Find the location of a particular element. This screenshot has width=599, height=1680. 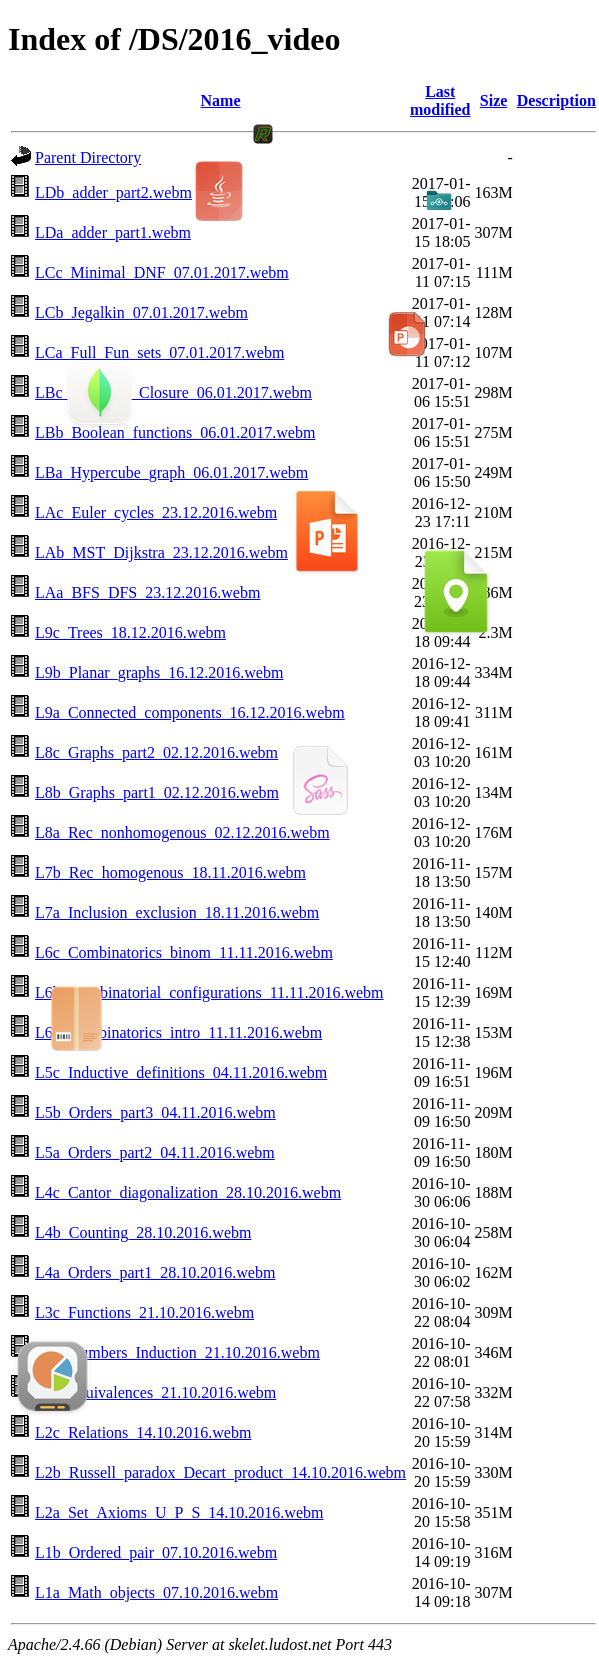

a compressed archive or package file is located at coordinates (76, 1018).